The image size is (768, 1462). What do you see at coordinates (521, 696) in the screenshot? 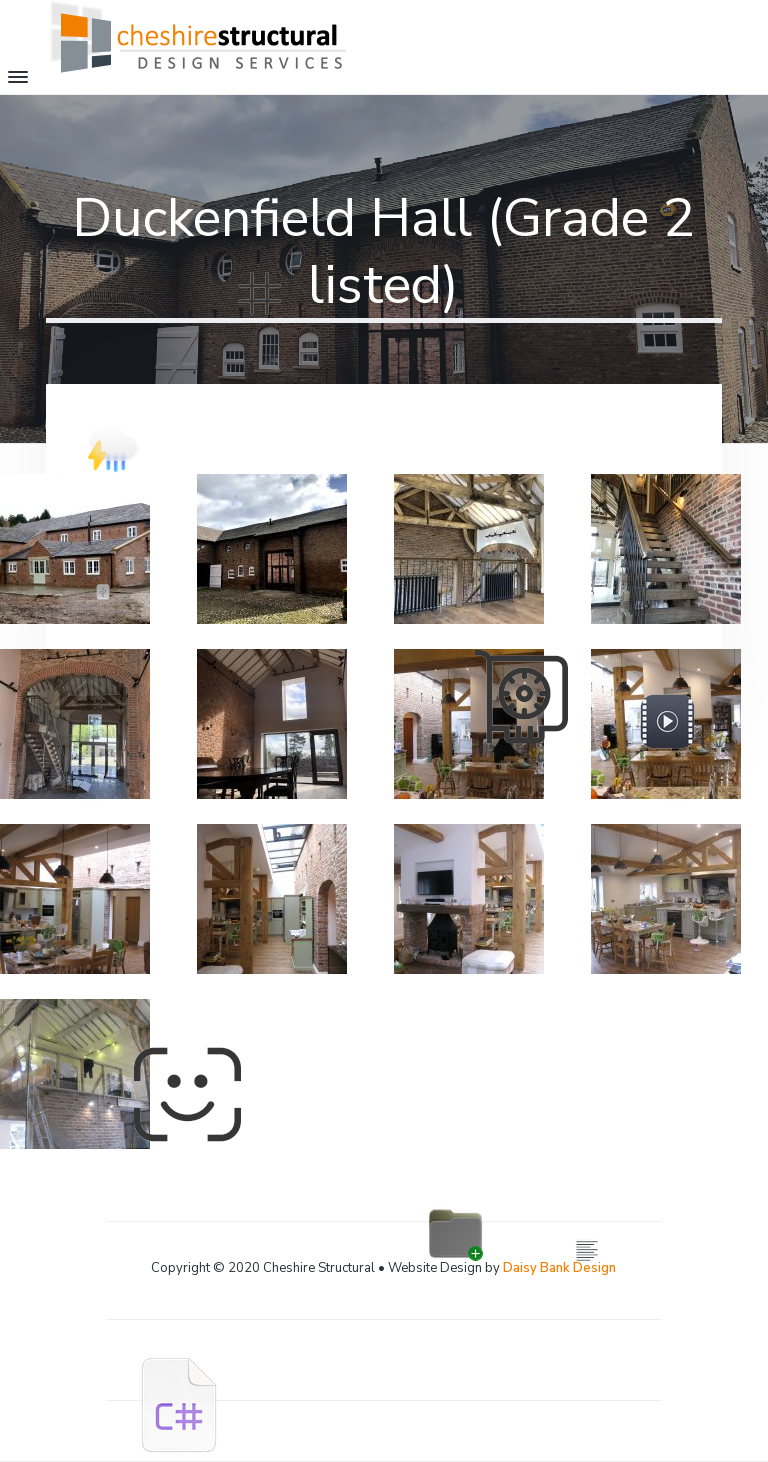
I see `view graphics card information` at bounding box center [521, 696].